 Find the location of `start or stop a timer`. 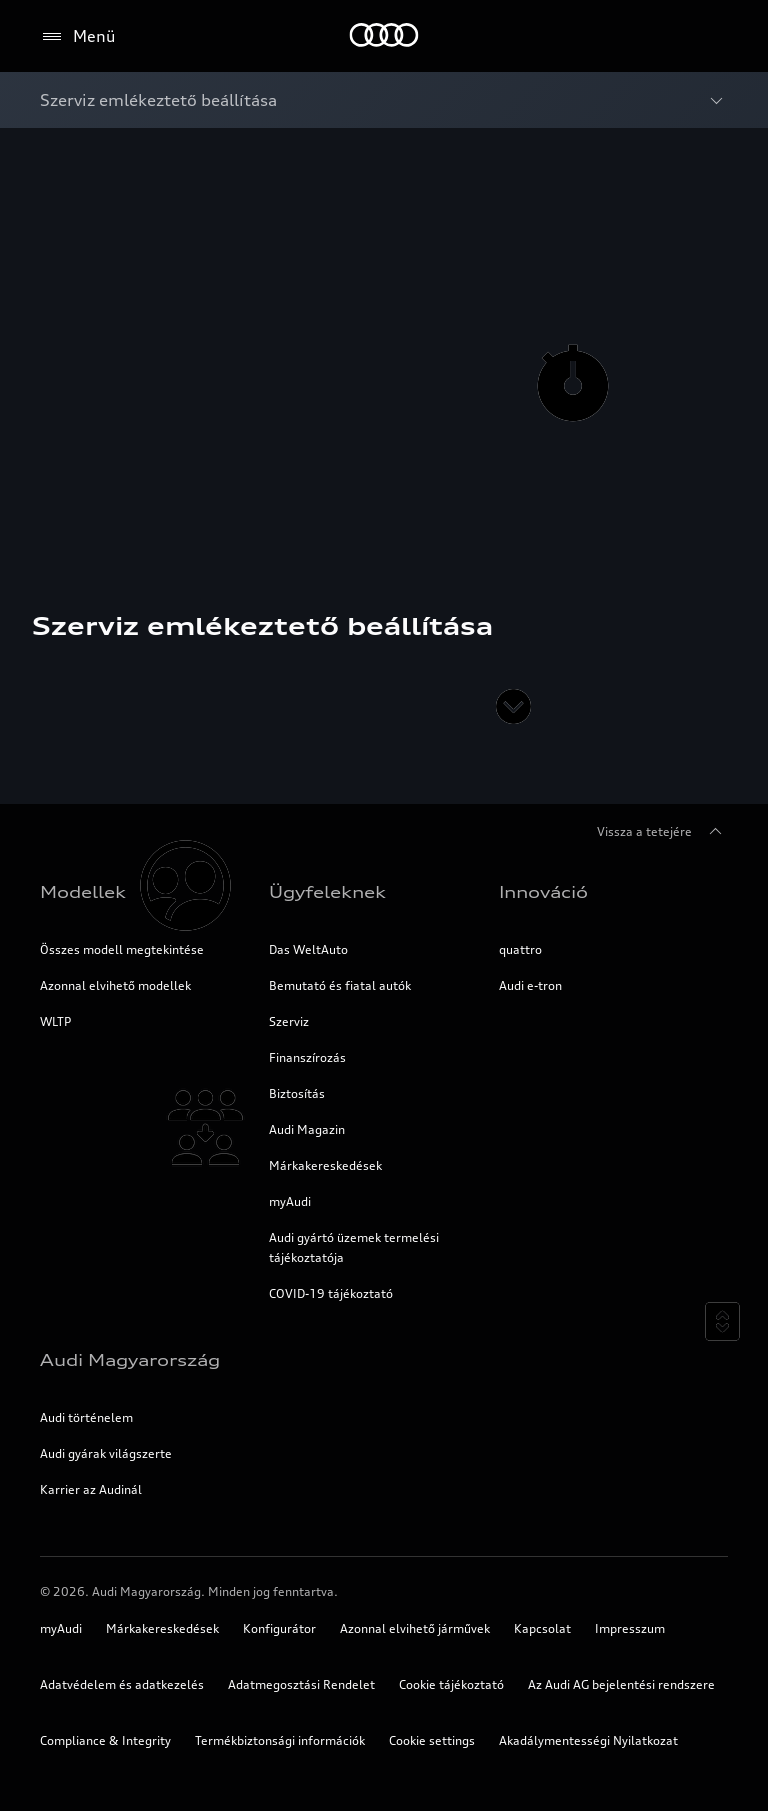

start or stop a timer is located at coordinates (573, 383).